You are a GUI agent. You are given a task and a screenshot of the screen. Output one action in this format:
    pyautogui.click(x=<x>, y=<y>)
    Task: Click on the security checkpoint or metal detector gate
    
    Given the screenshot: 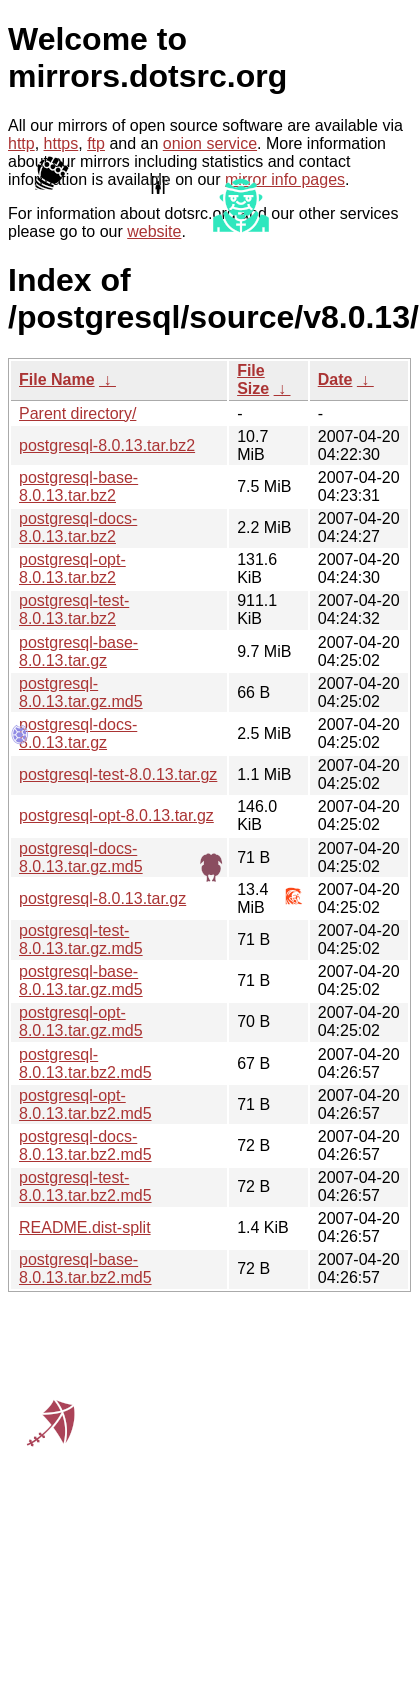 What is the action you would take?
    pyautogui.click(x=160, y=185)
    